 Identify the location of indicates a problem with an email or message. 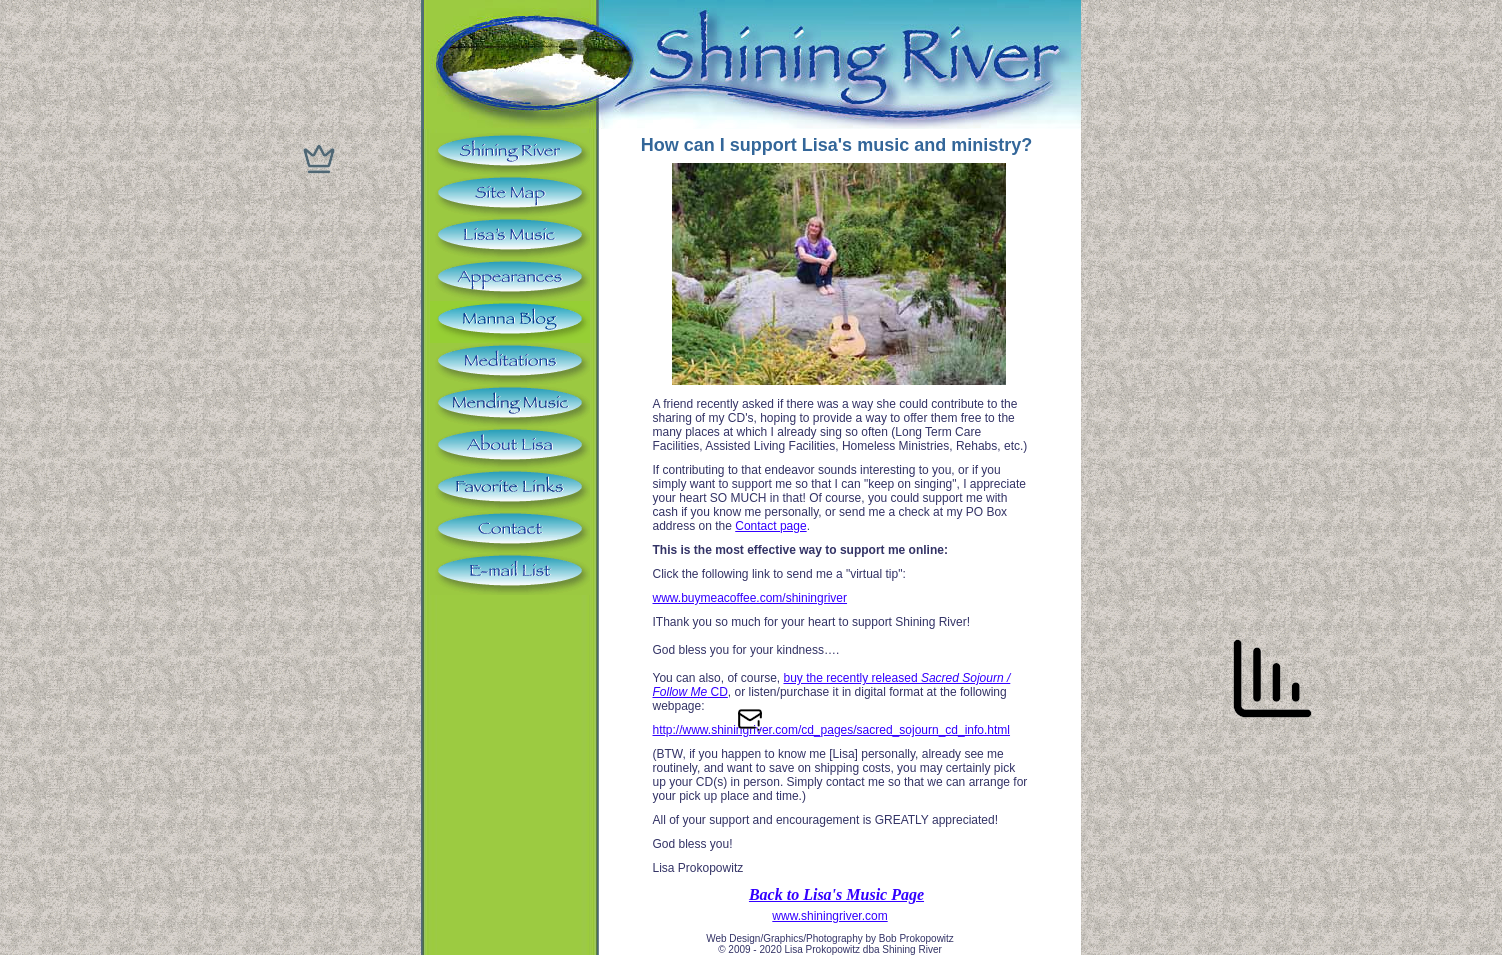
(750, 719).